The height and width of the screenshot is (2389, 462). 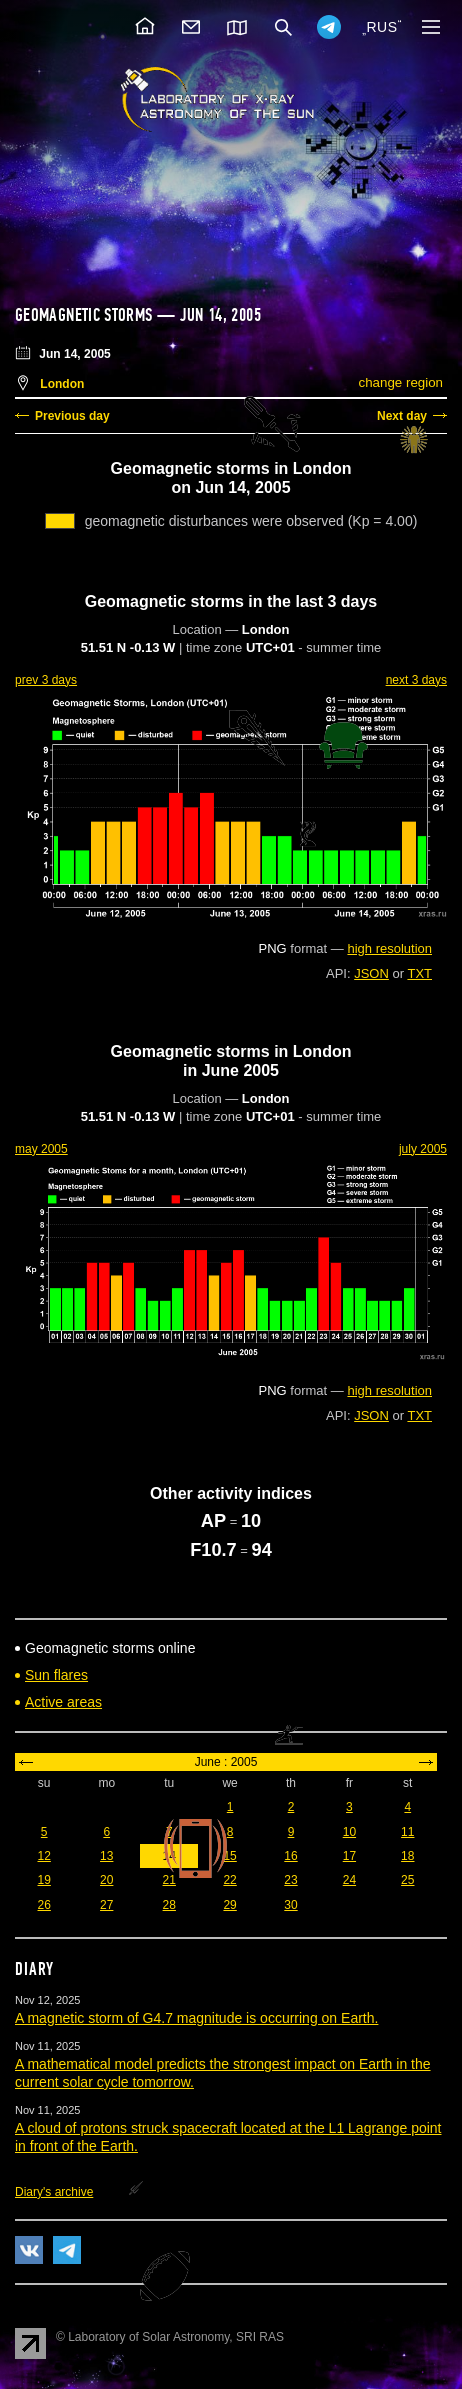 What do you see at coordinates (136, 2188) in the screenshot?
I see `select sai weapon in game inventory` at bounding box center [136, 2188].